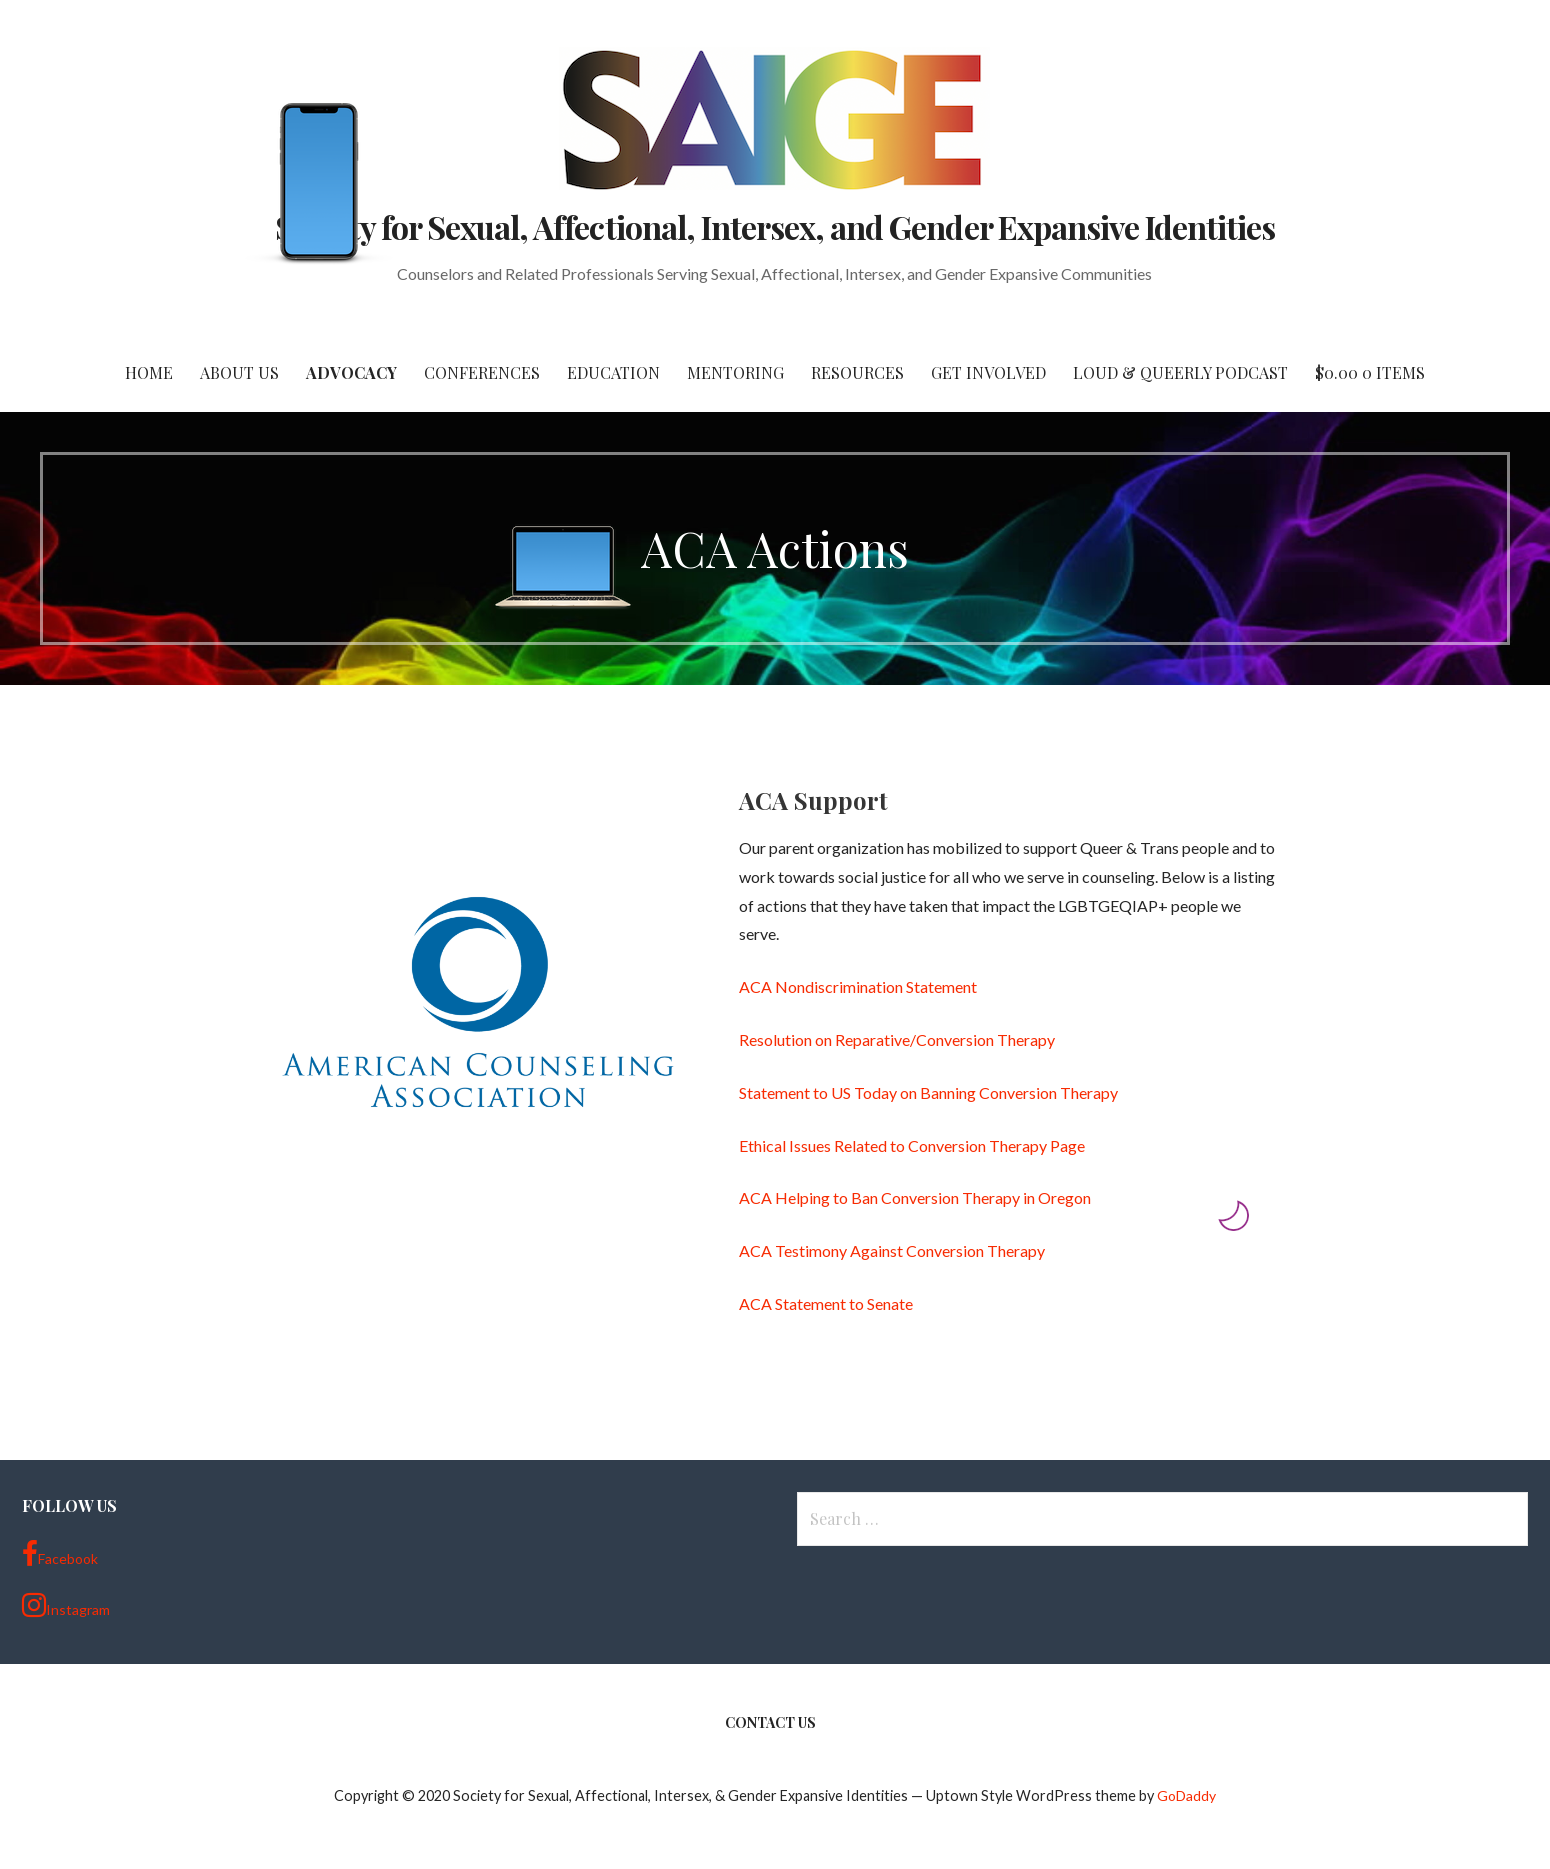 The image size is (1550, 1869). What do you see at coordinates (1233, 1215) in the screenshot?
I see `indicates half-width input mode is active in fcitx` at bounding box center [1233, 1215].